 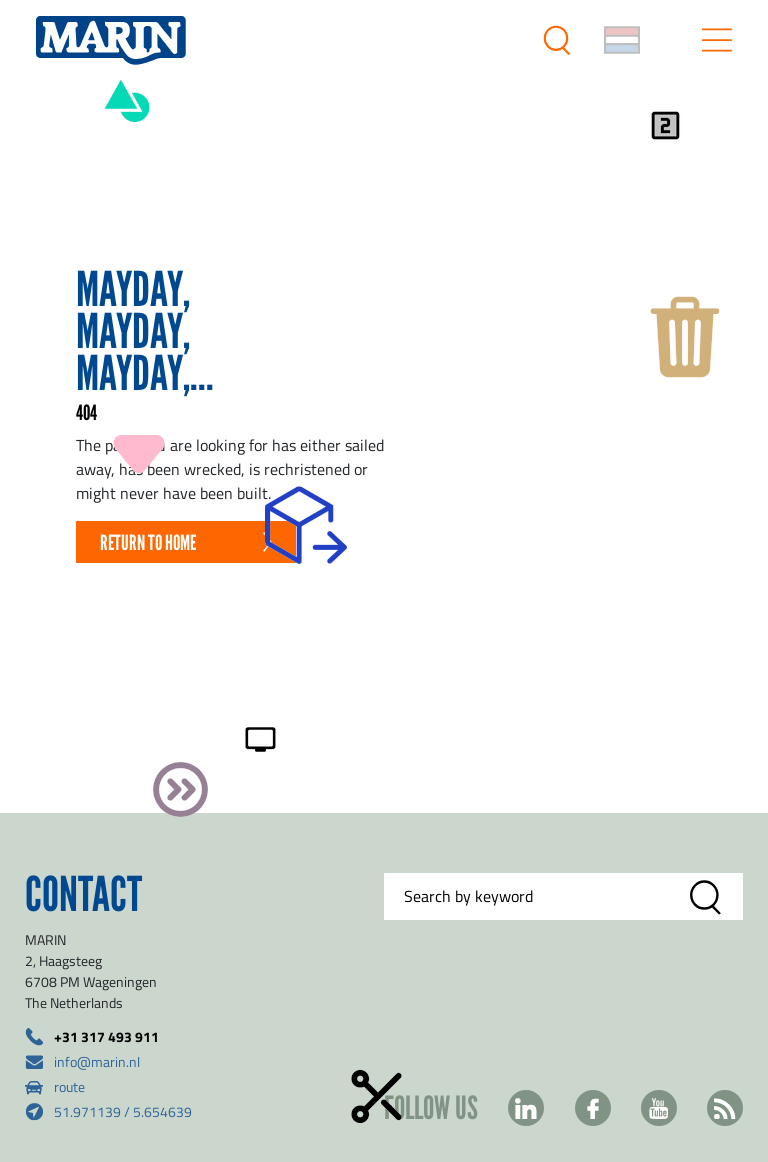 I want to click on delete selected item, so click(x=685, y=337).